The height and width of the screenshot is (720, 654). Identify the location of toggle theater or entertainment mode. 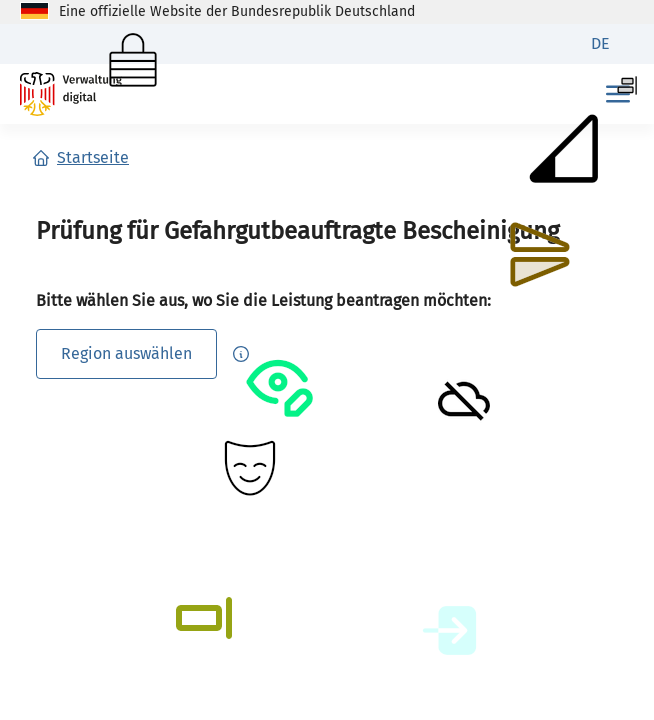
(250, 466).